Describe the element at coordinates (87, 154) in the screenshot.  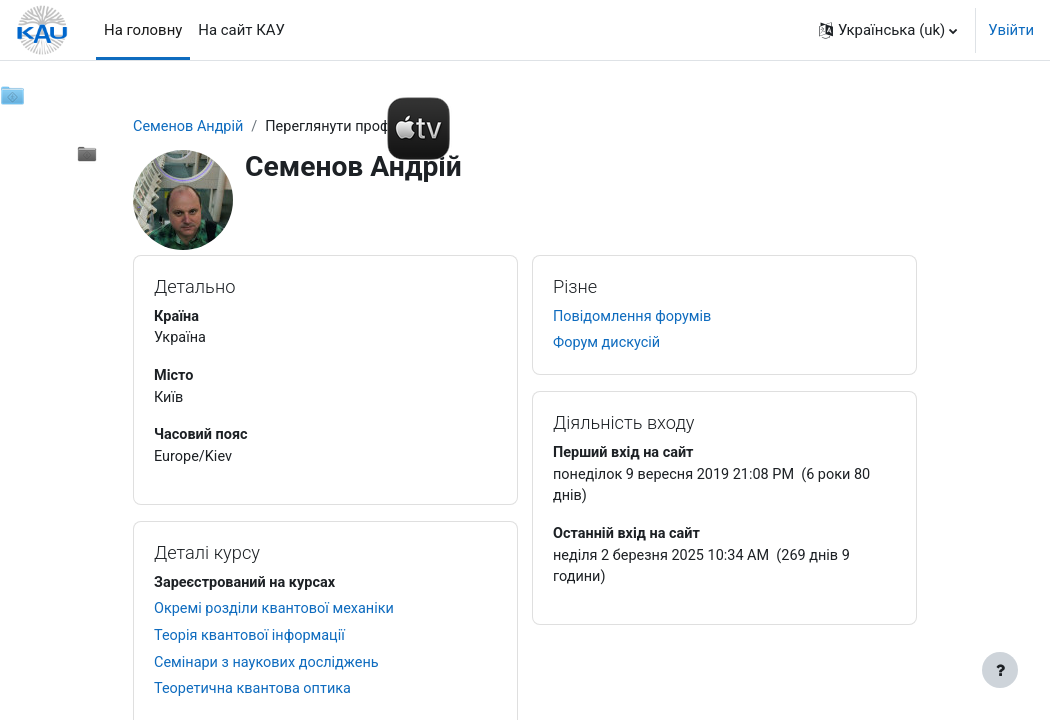
I see `access public or shared folder` at that location.